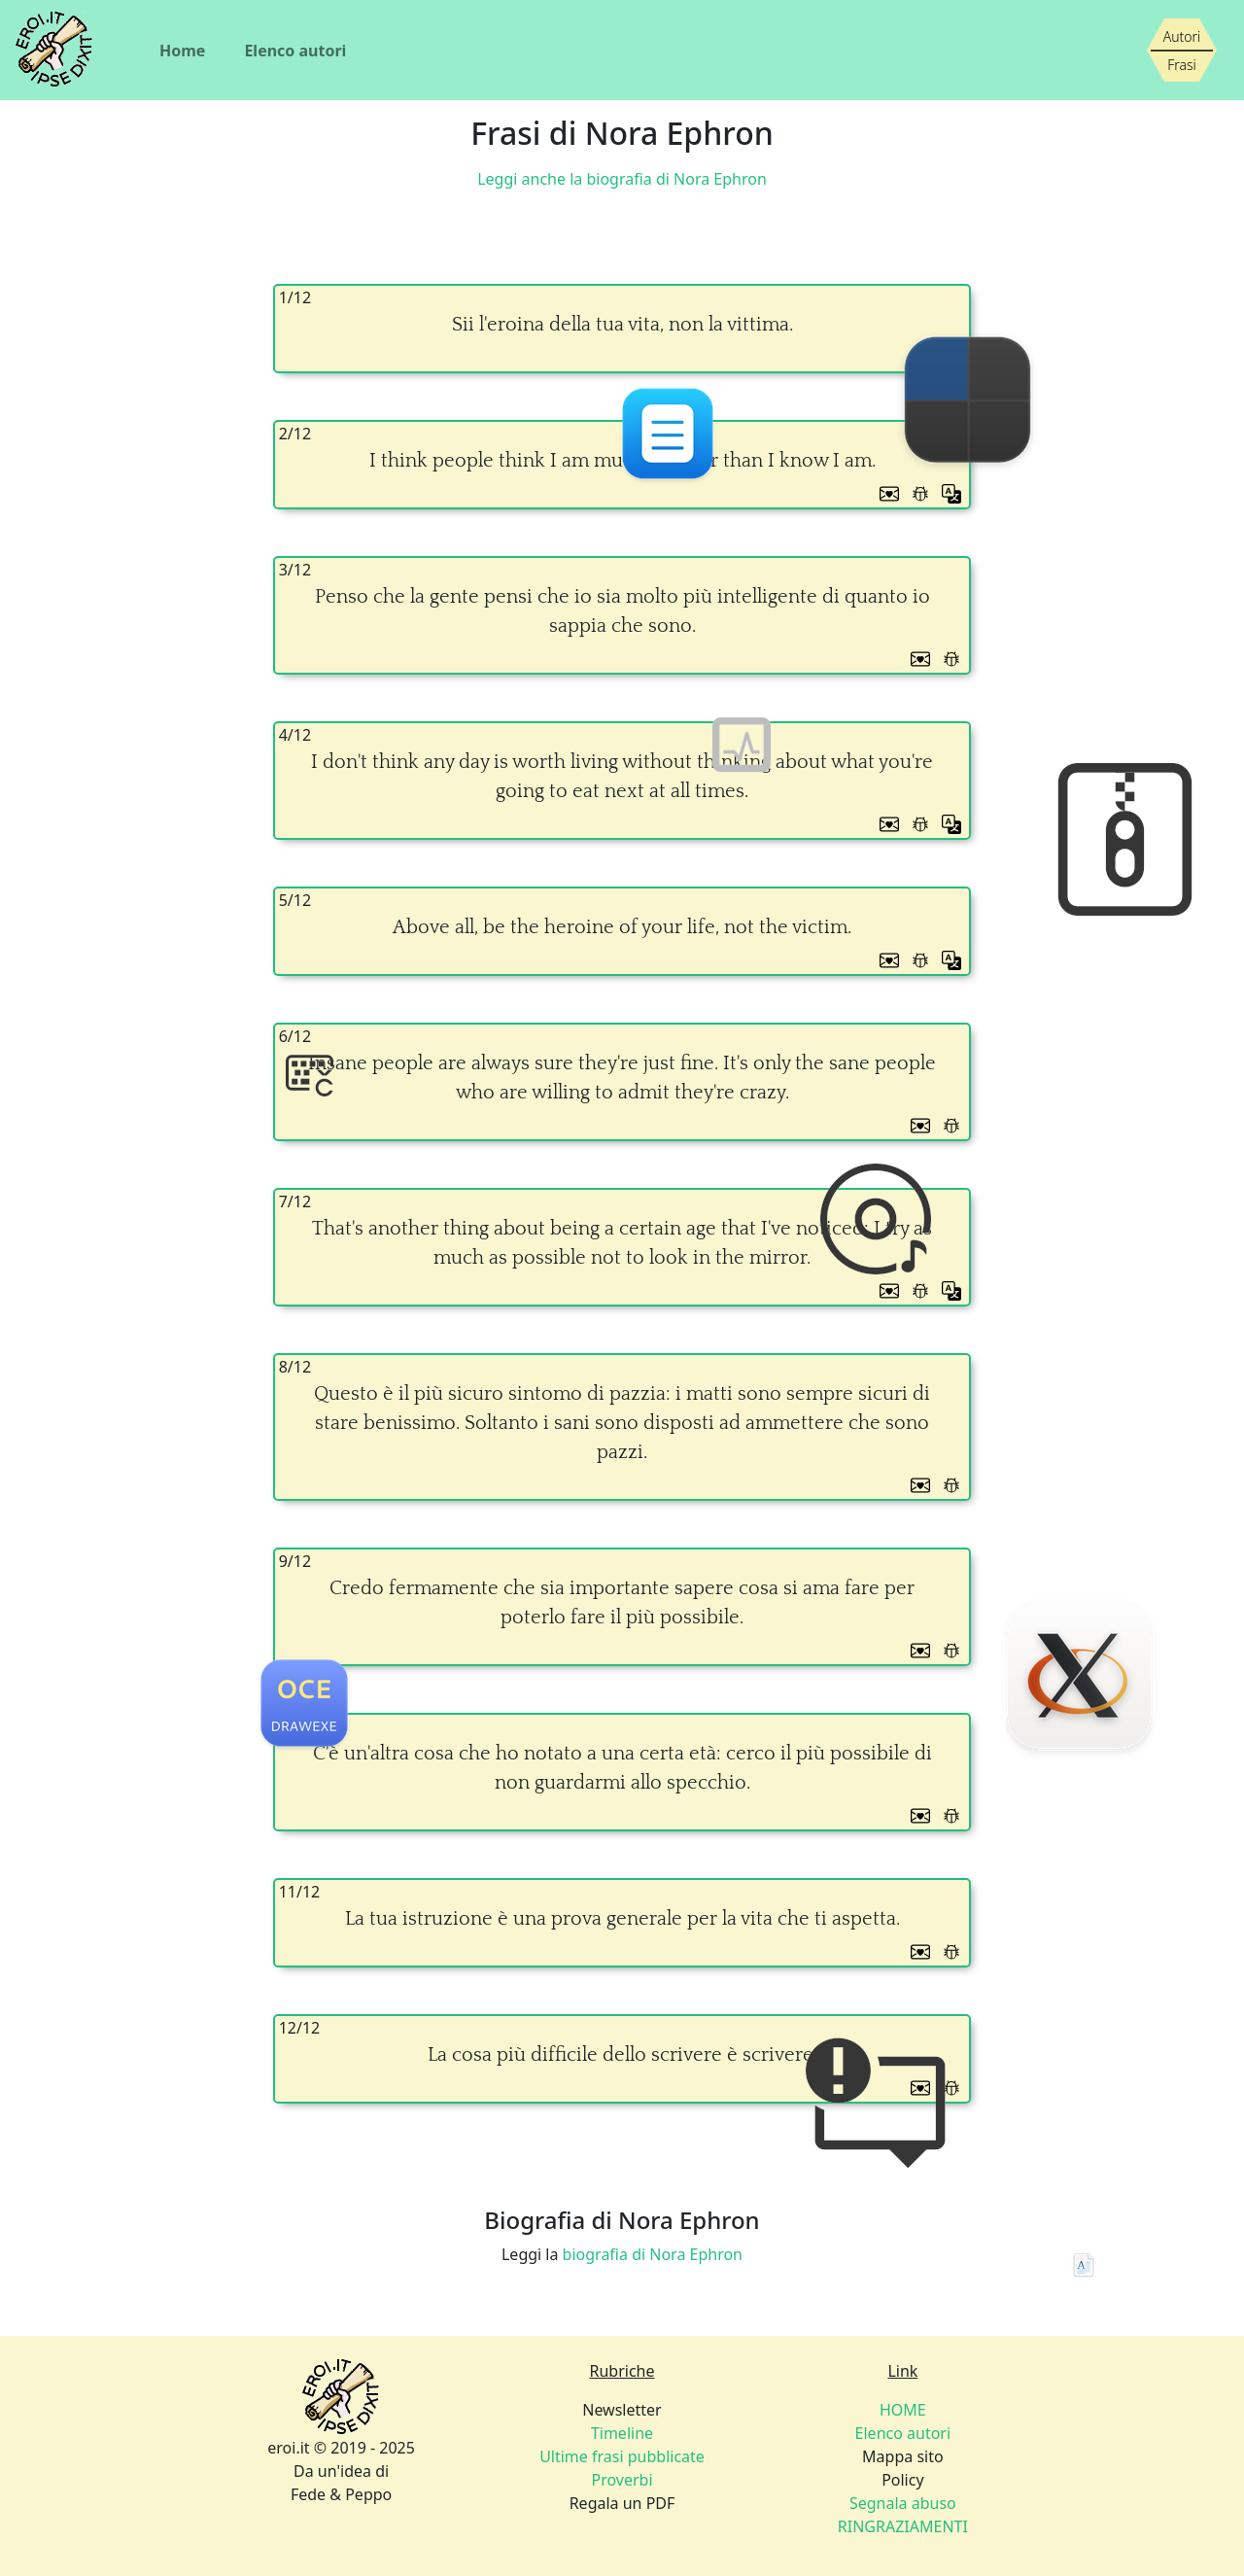 Image resolution: width=1244 pixels, height=2576 pixels. What do you see at coordinates (880, 2103) in the screenshot?
I see `manage notification settings` at bounding box center [880, 2103].